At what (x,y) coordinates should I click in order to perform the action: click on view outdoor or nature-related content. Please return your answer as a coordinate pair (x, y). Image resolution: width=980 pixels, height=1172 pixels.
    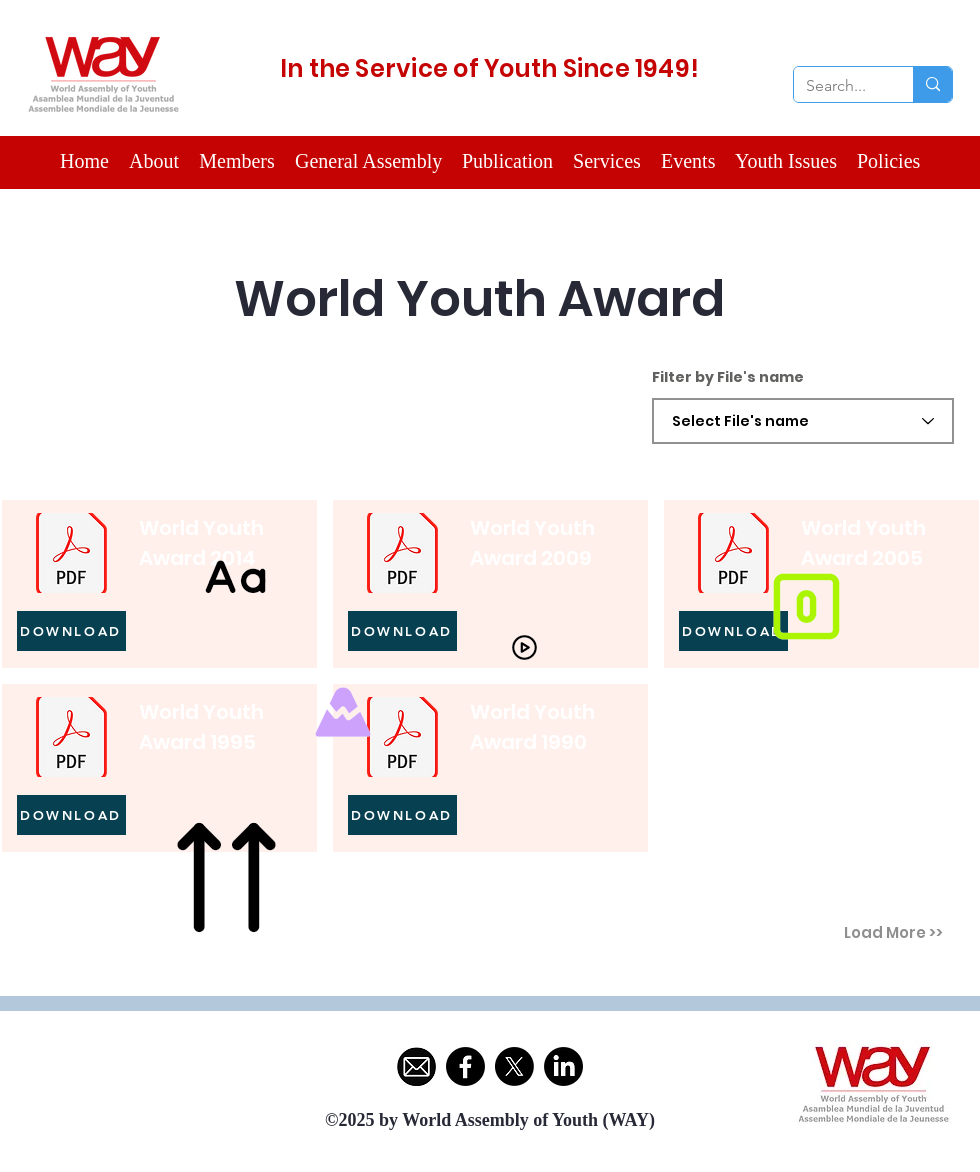
    Looking at the image, I should click on (343, 712).